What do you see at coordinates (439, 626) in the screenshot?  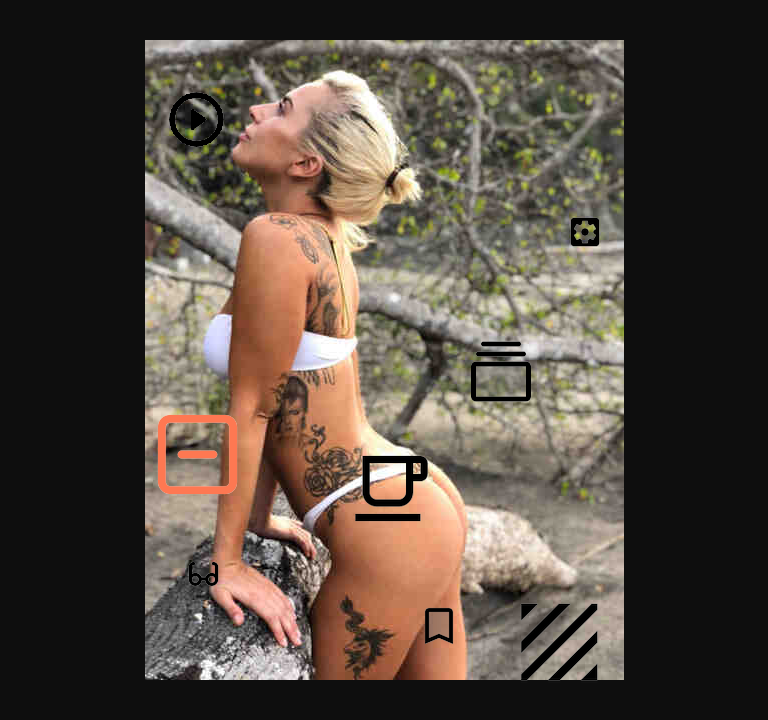 I see `save this item for later` at bounding box center [439, 626].